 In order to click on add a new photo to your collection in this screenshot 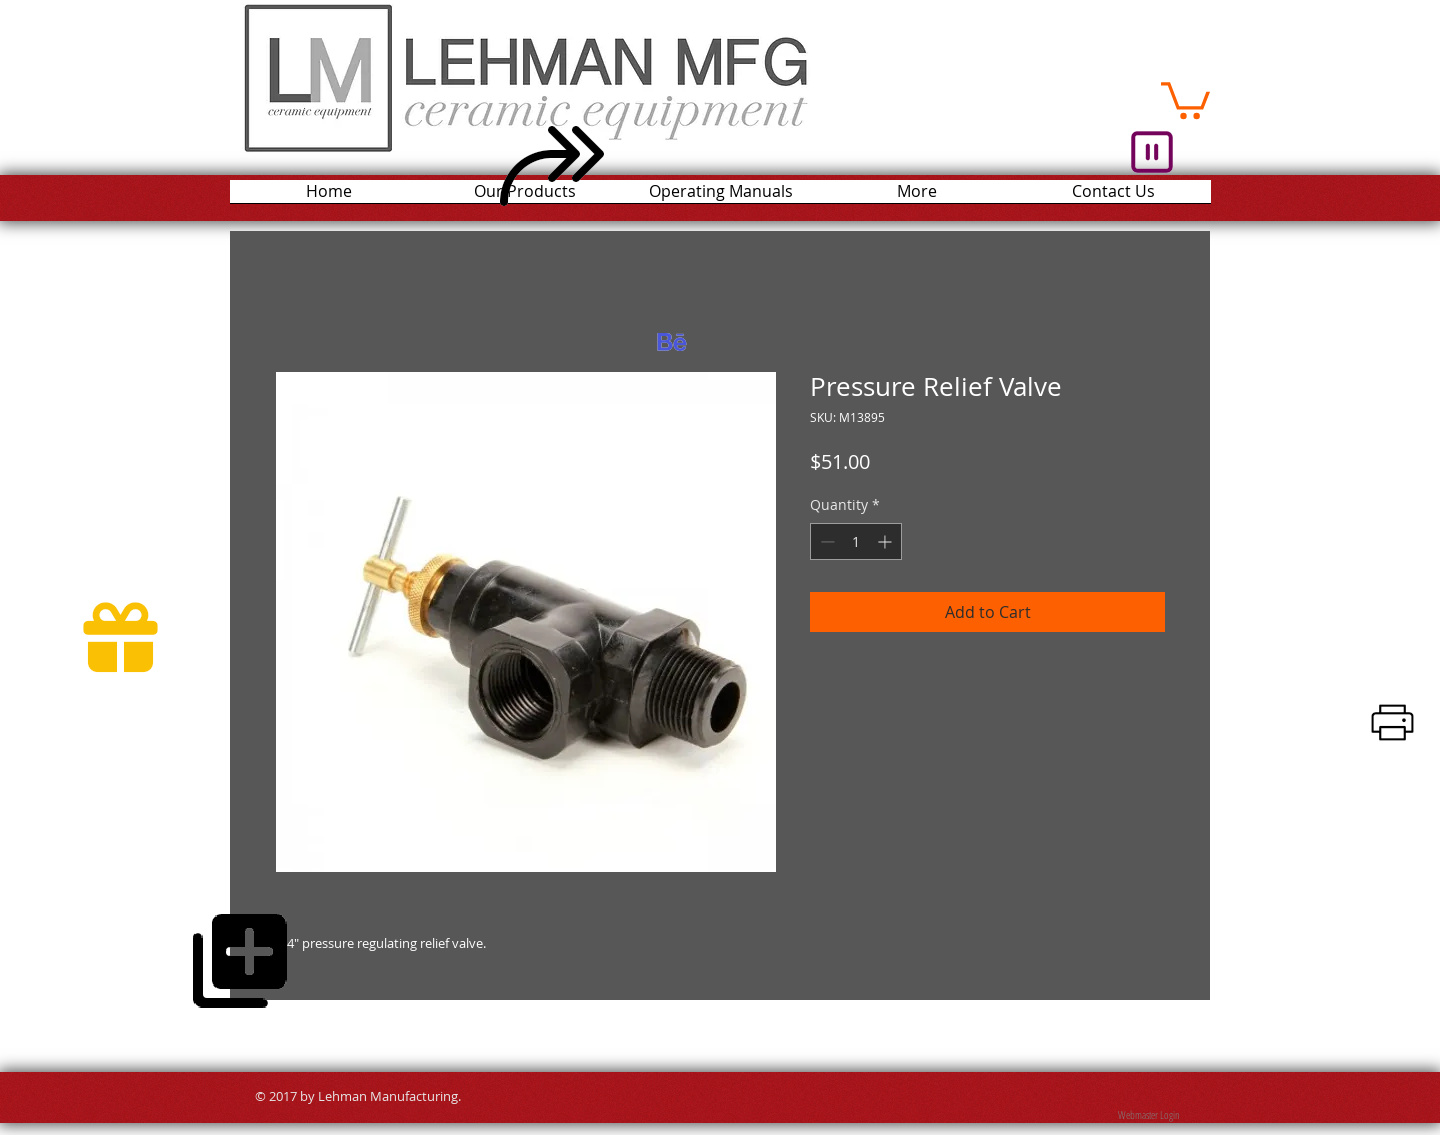, I will do `click(240, 961)`.